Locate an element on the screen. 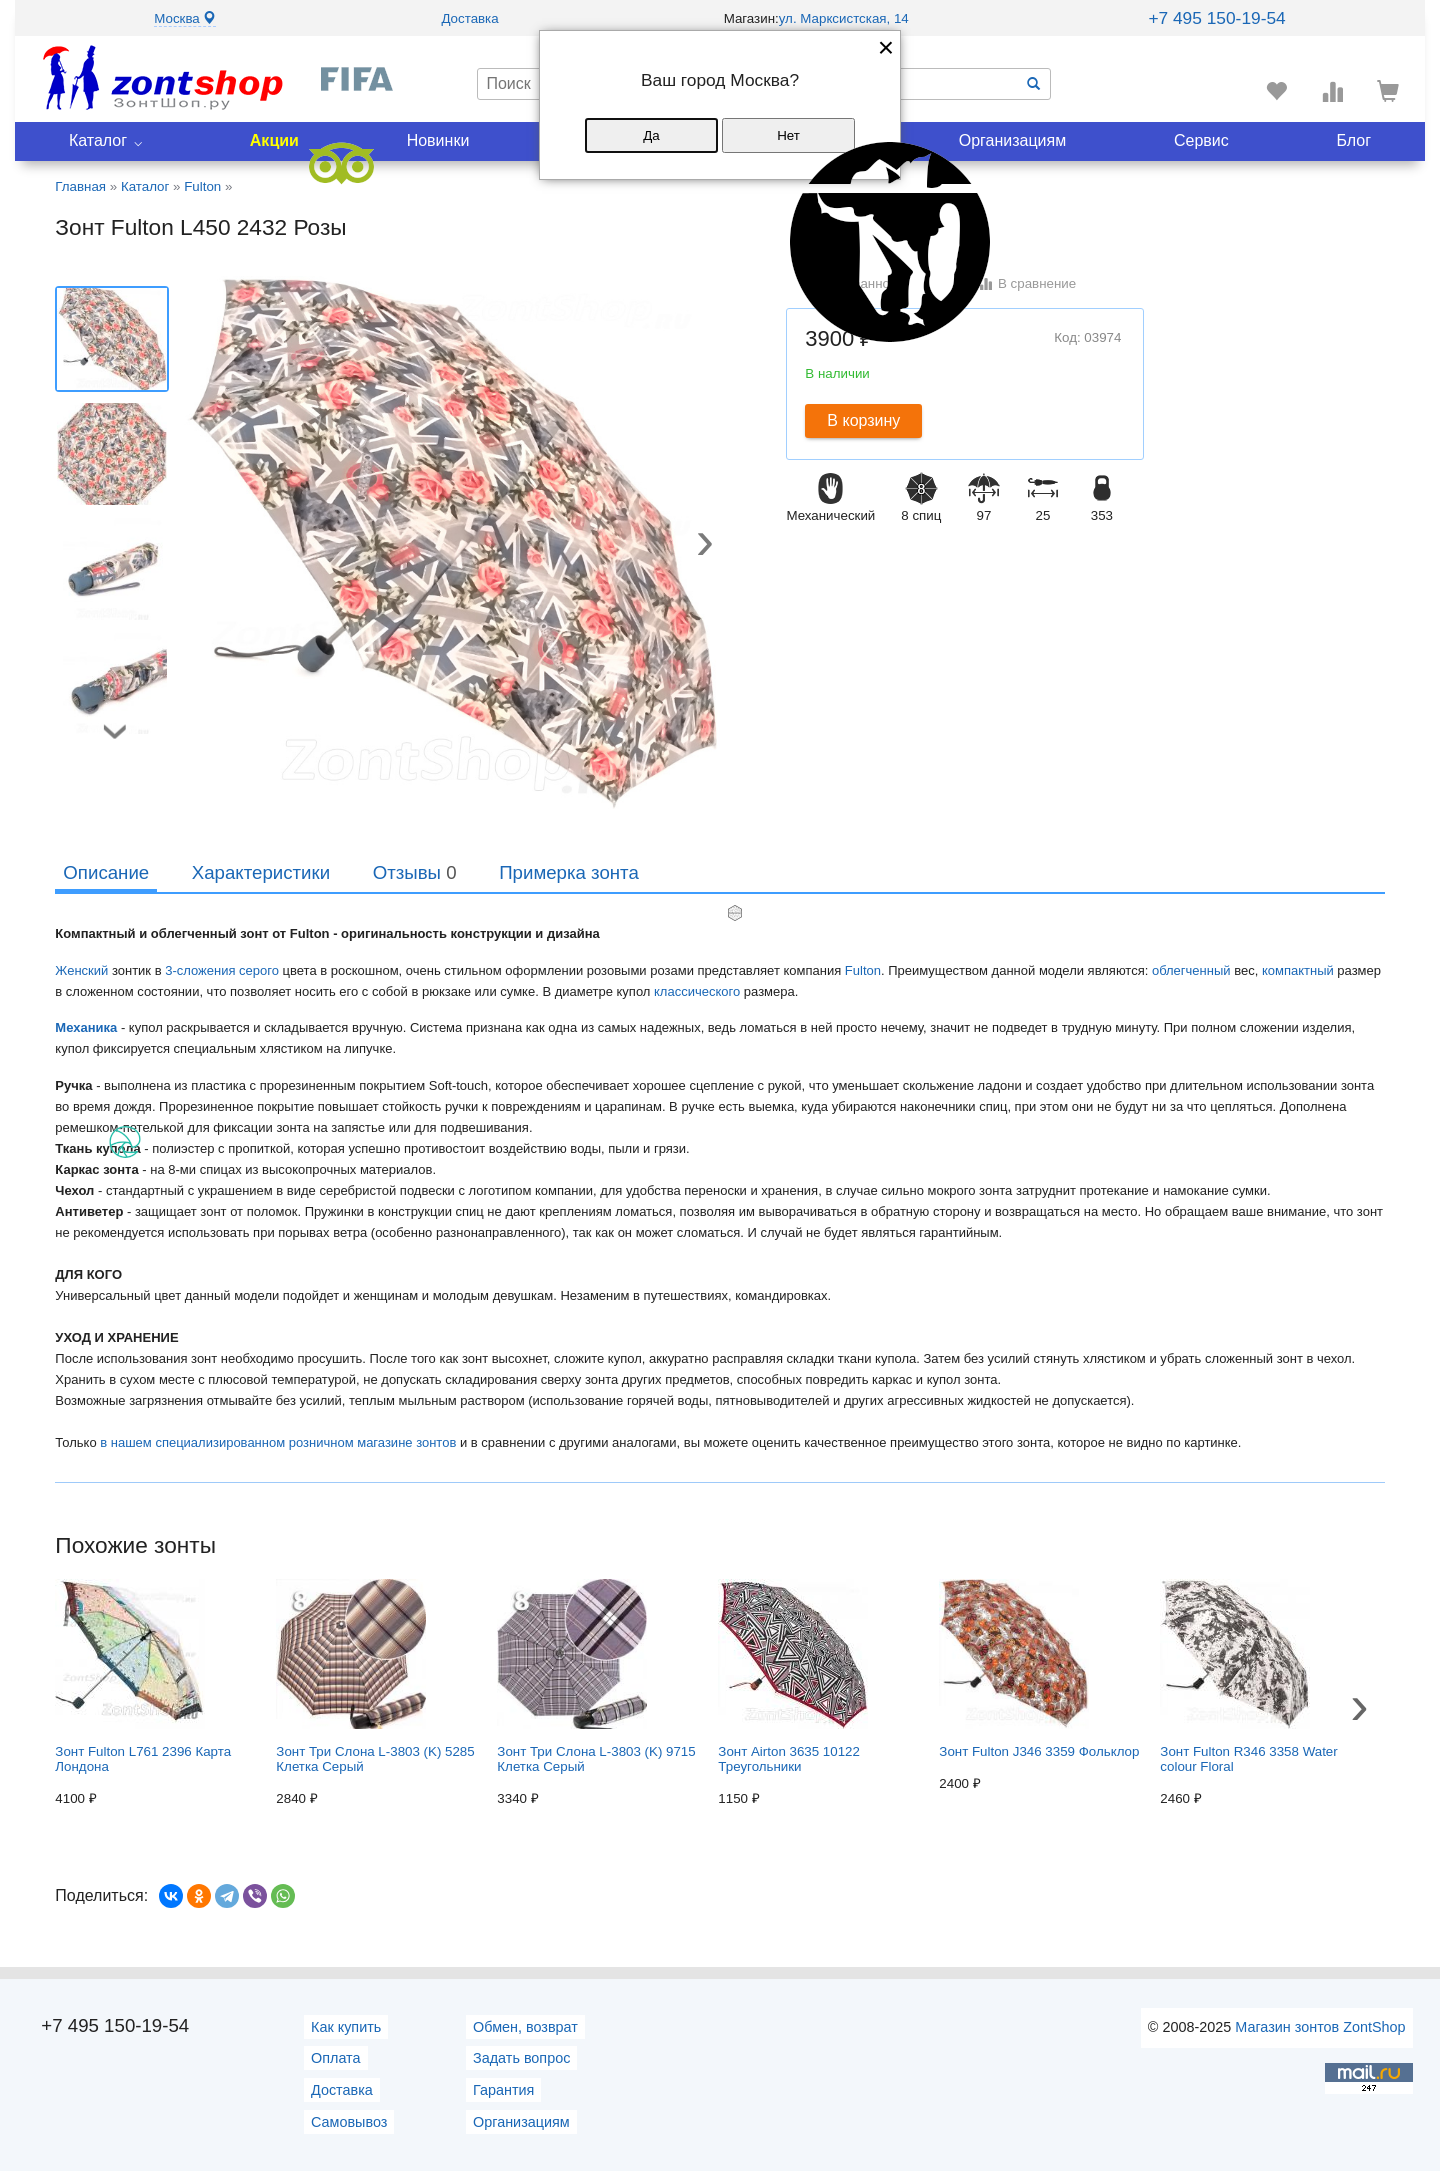 The image size is (1440, 2171). open tripadvisor app is located at coordinates (341, 163).